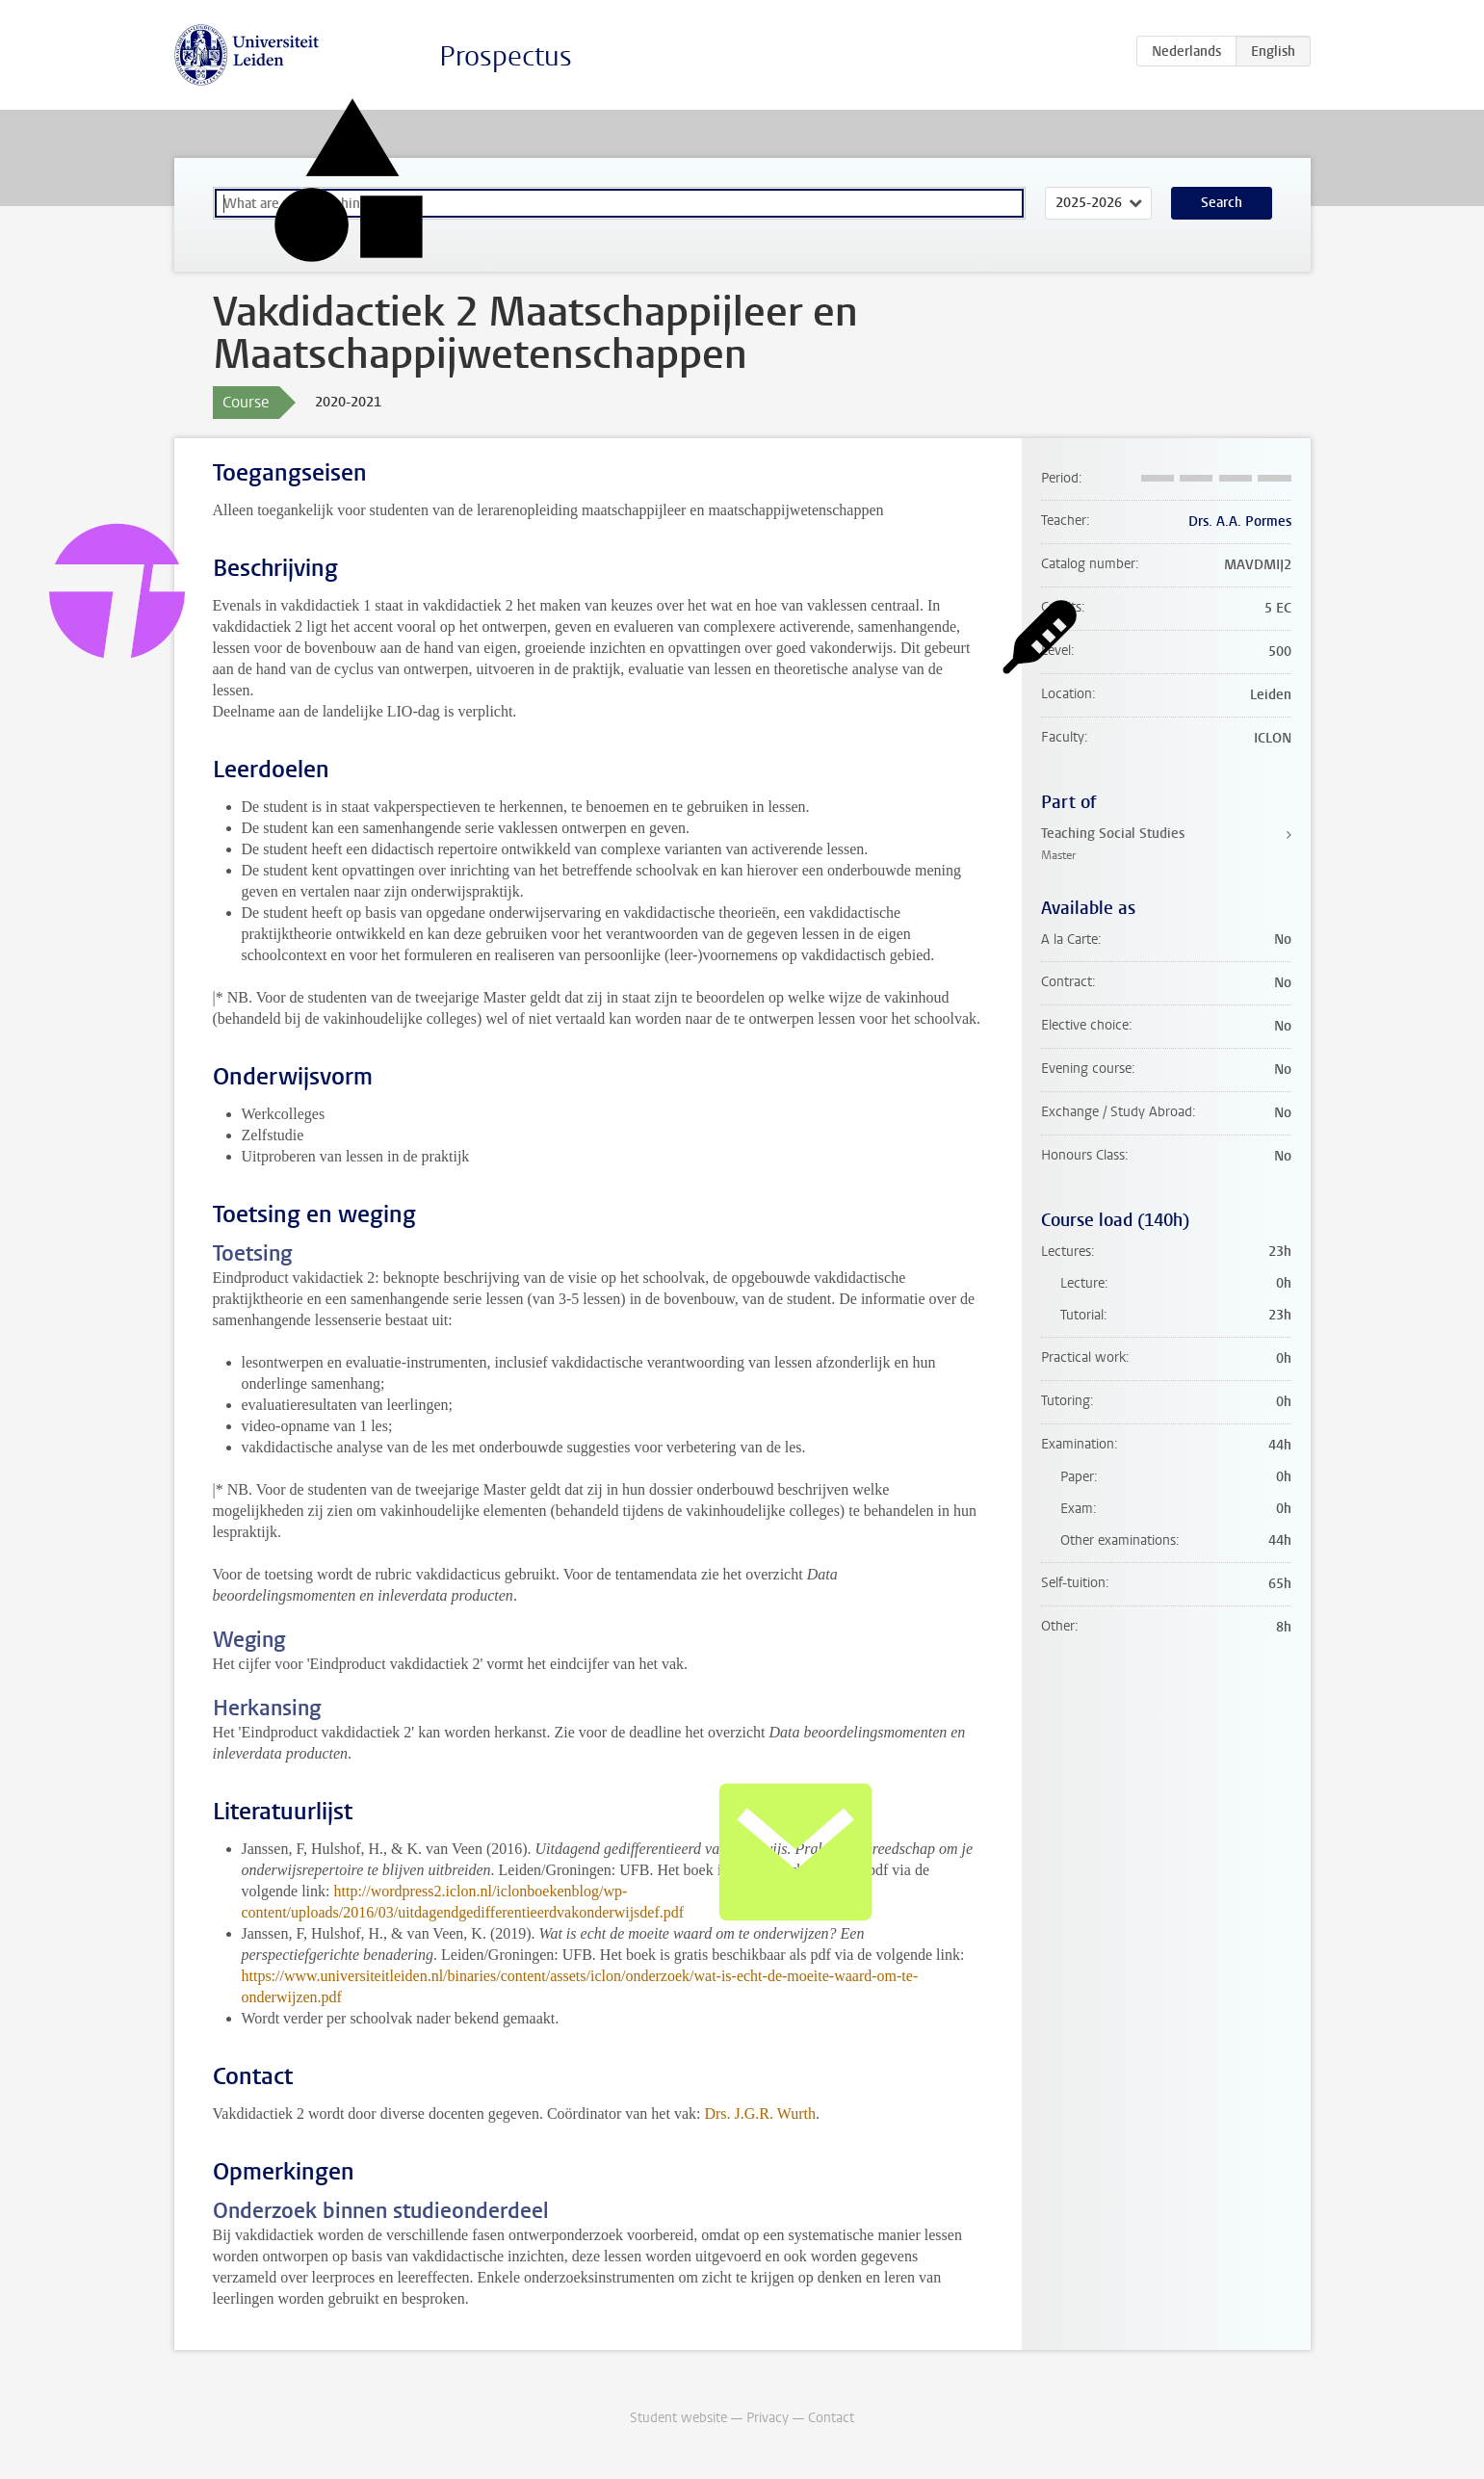 This screenshot has width=1484, height=2479. I want to click on access shape tools or drawing options, so click(352, 184).